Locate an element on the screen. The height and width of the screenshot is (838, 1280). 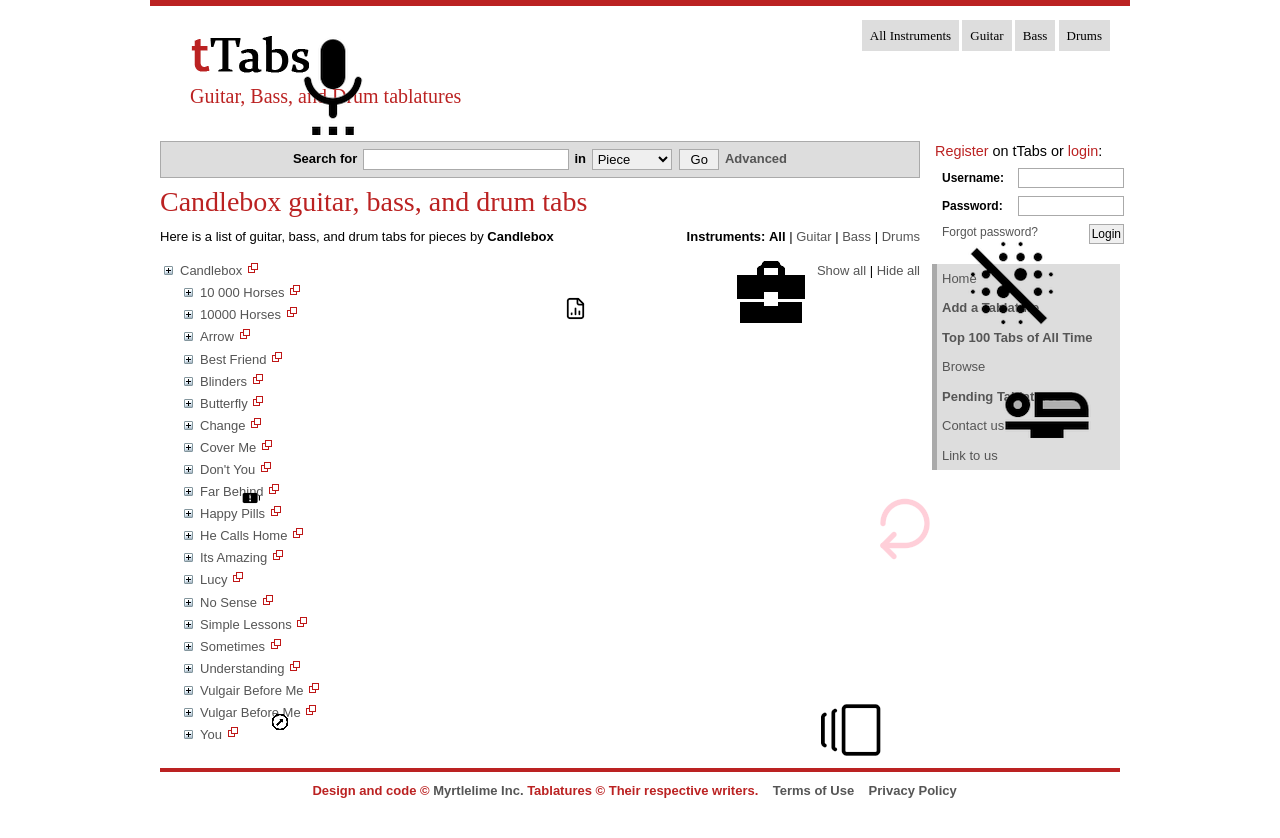
view version history is located at coordinates (852, 730).